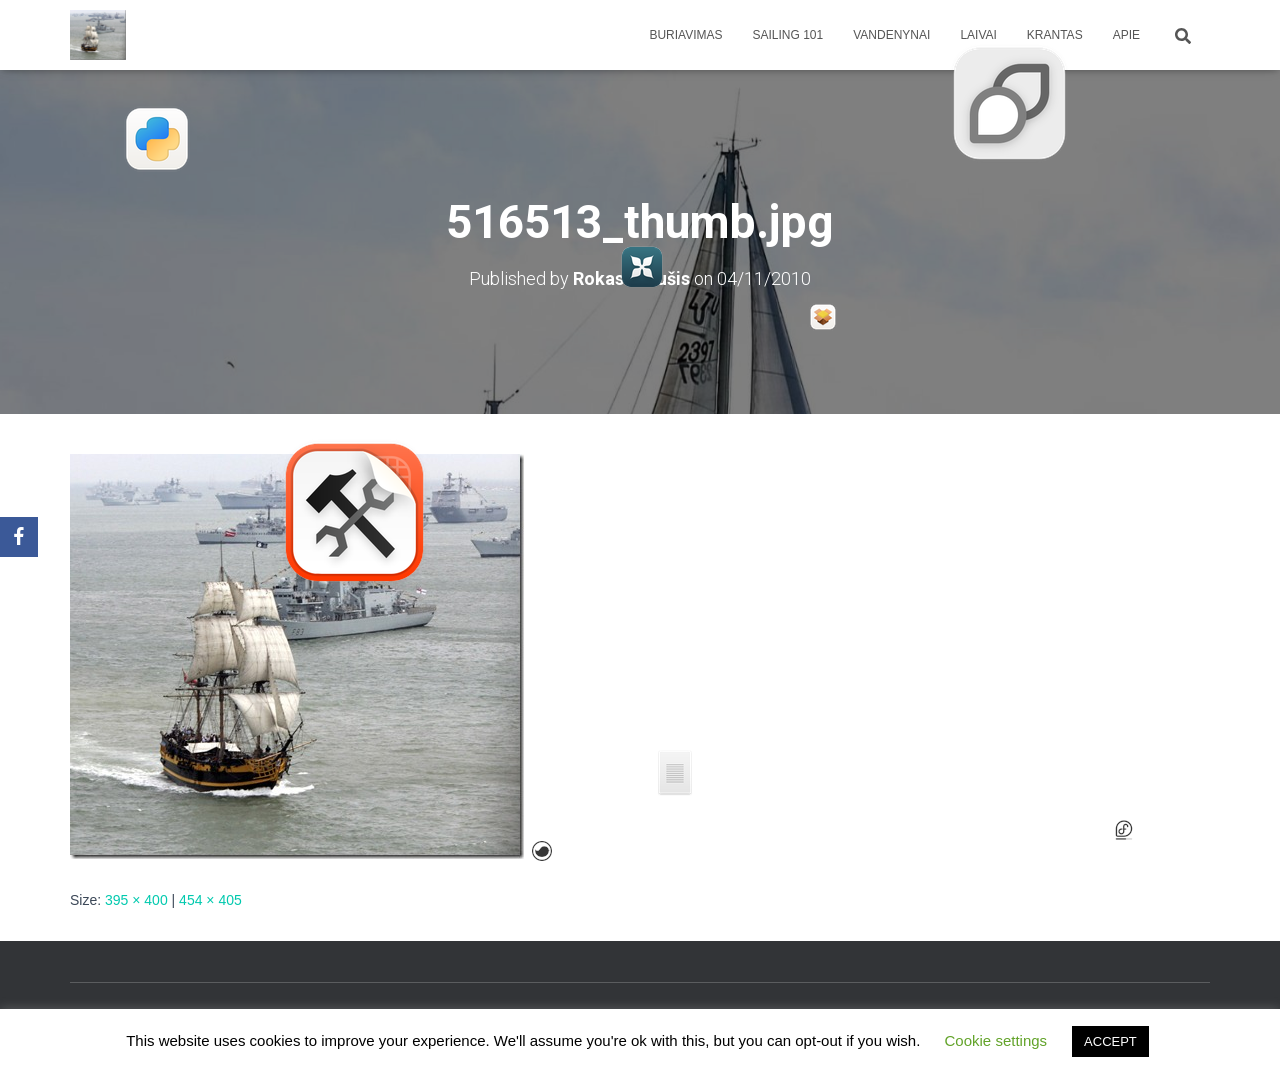 This screenshot has height=1074, width=1280. Describe the element at coordinates (1124, 830) in the screenshot. I see `launch fedora linux installer` at that location.